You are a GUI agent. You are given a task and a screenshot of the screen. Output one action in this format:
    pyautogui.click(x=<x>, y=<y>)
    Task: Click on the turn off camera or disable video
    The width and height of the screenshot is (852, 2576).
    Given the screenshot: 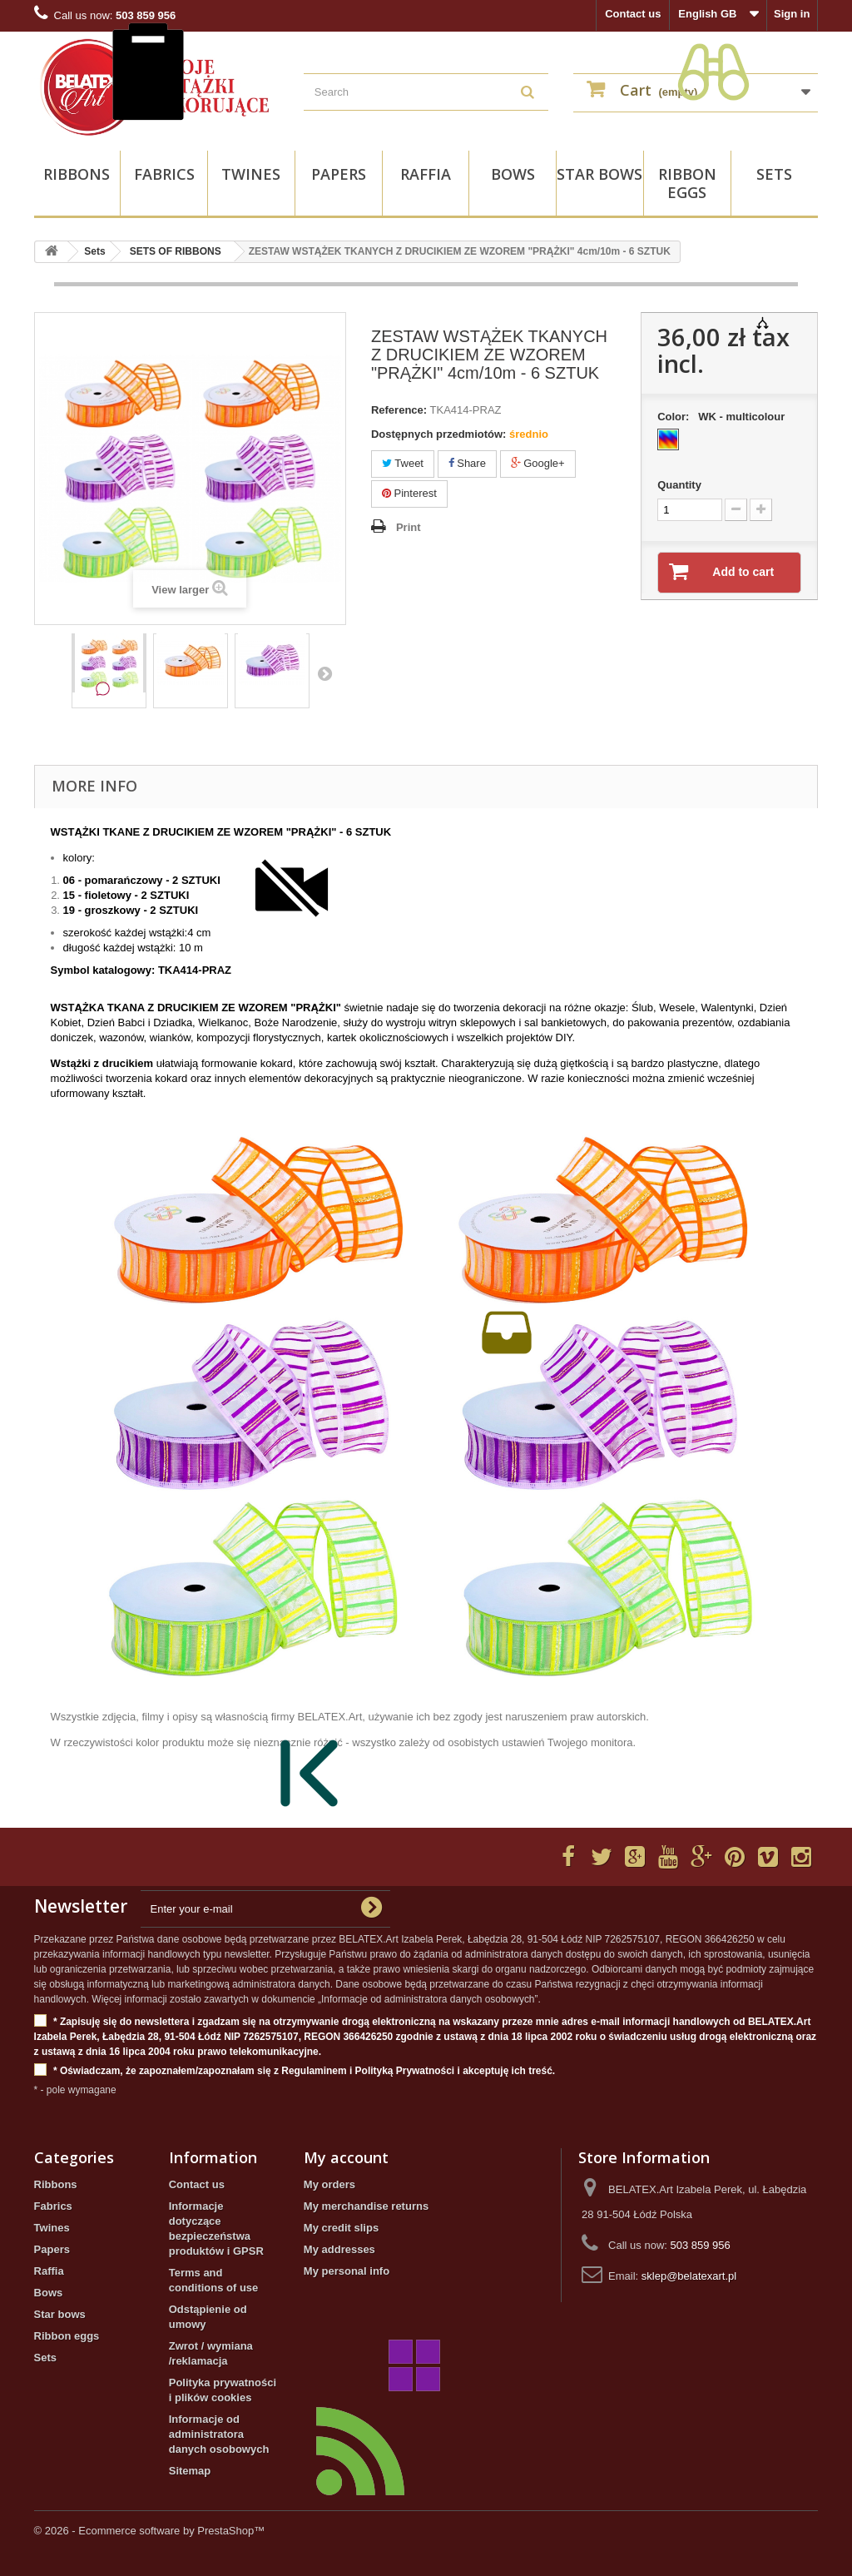 What is the action you would take?
    pyautogui.click(x=291, y=889)
    